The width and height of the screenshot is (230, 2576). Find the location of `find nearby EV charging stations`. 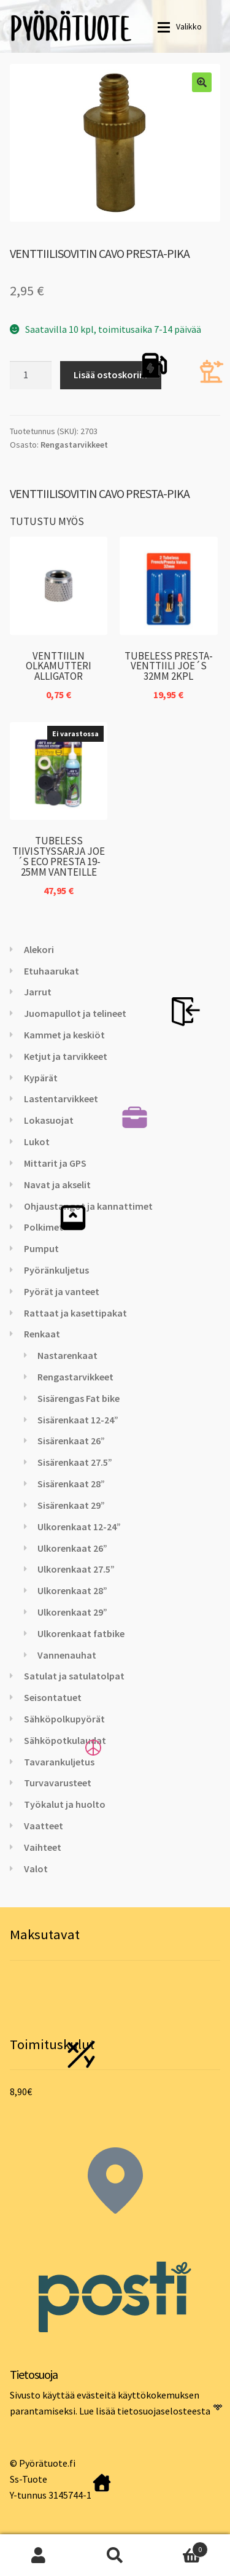

find nearby EV charging stations is located at coordinates (155, 365).